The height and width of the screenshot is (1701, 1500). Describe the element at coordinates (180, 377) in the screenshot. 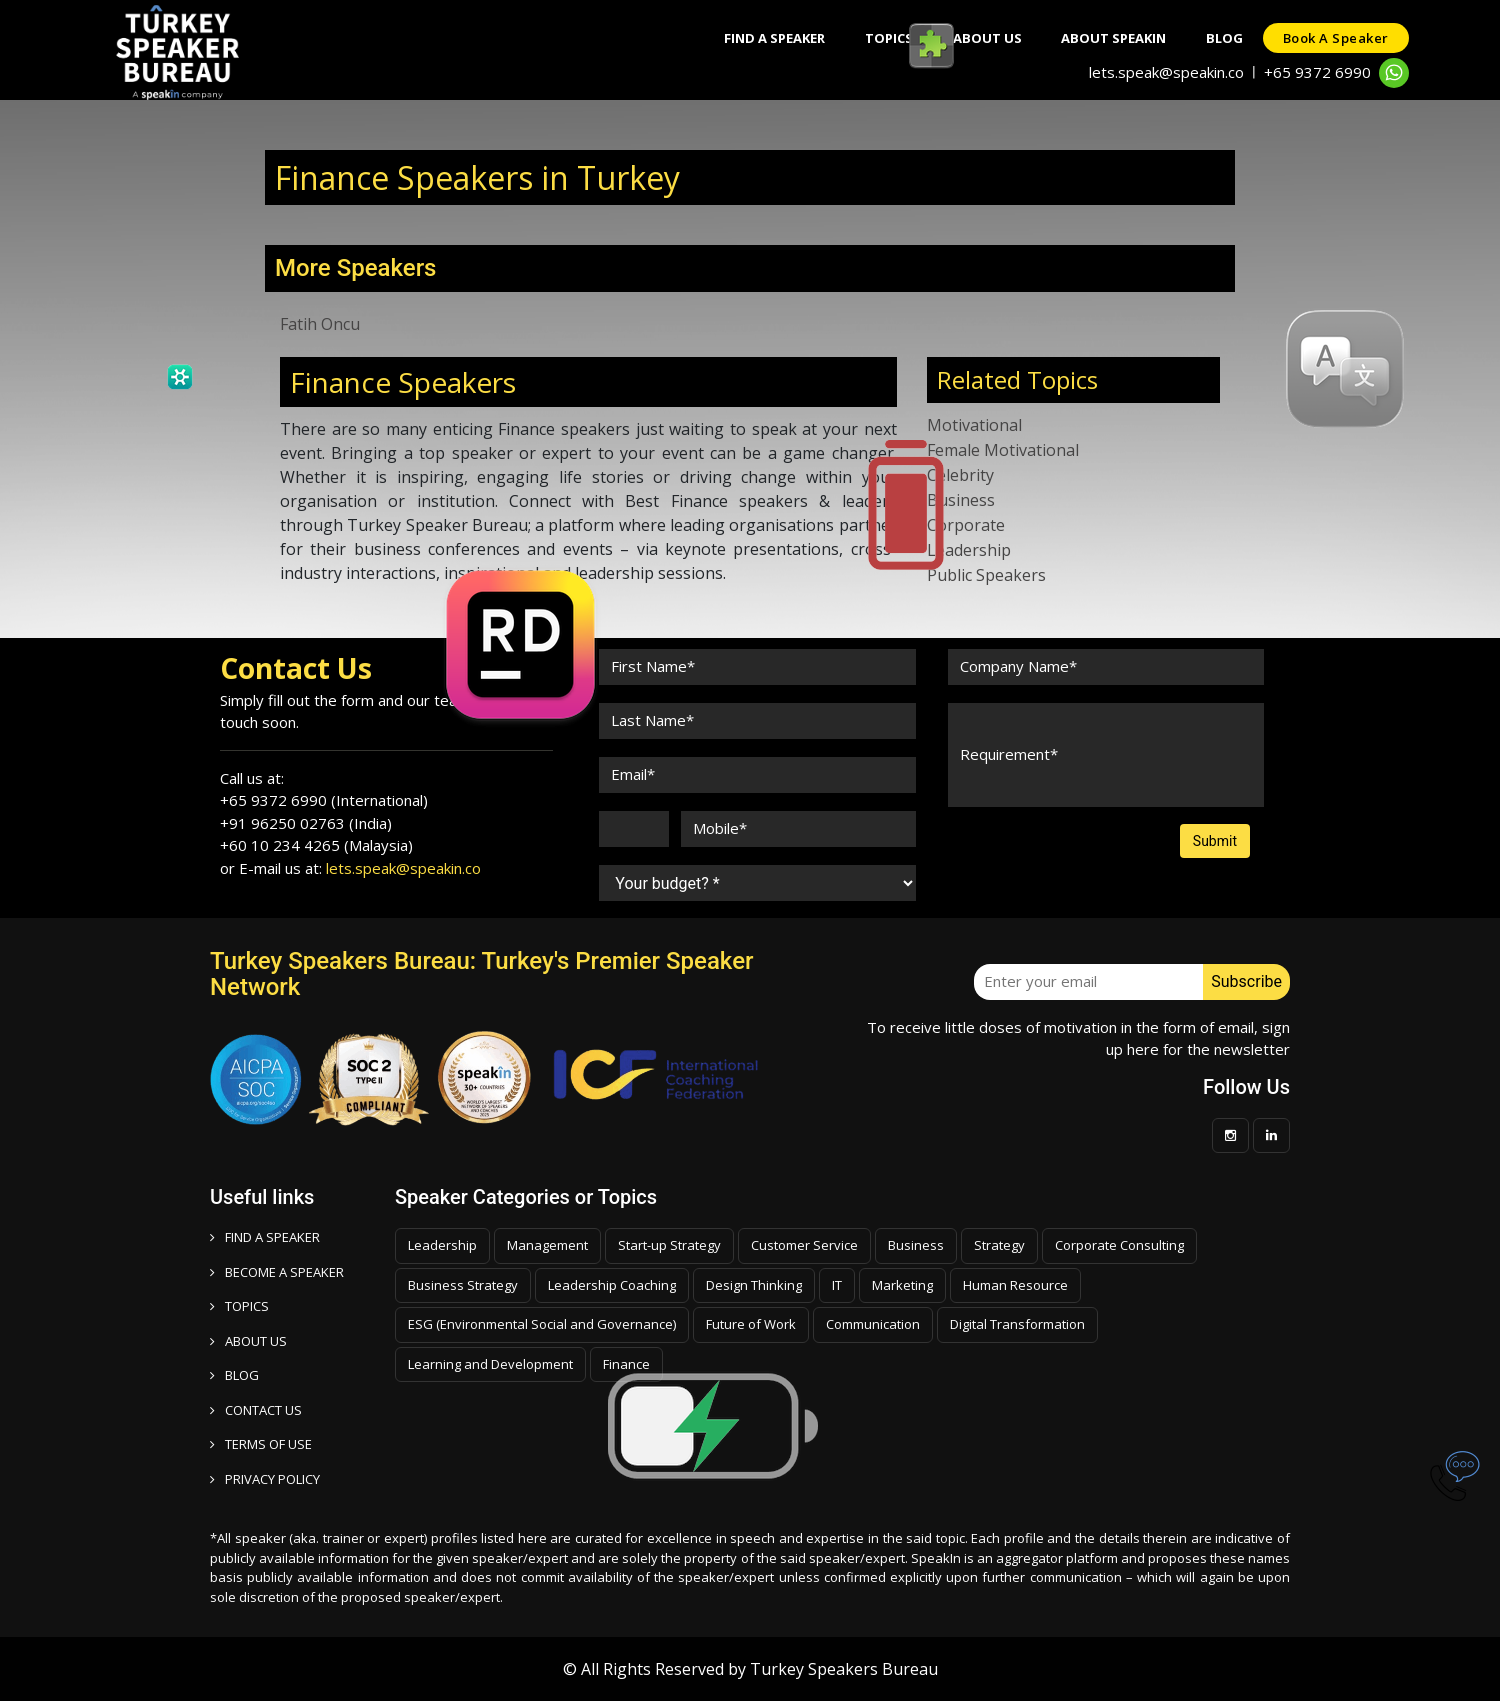

I see `open solaar app for managing logitech wireless devices` at that location.